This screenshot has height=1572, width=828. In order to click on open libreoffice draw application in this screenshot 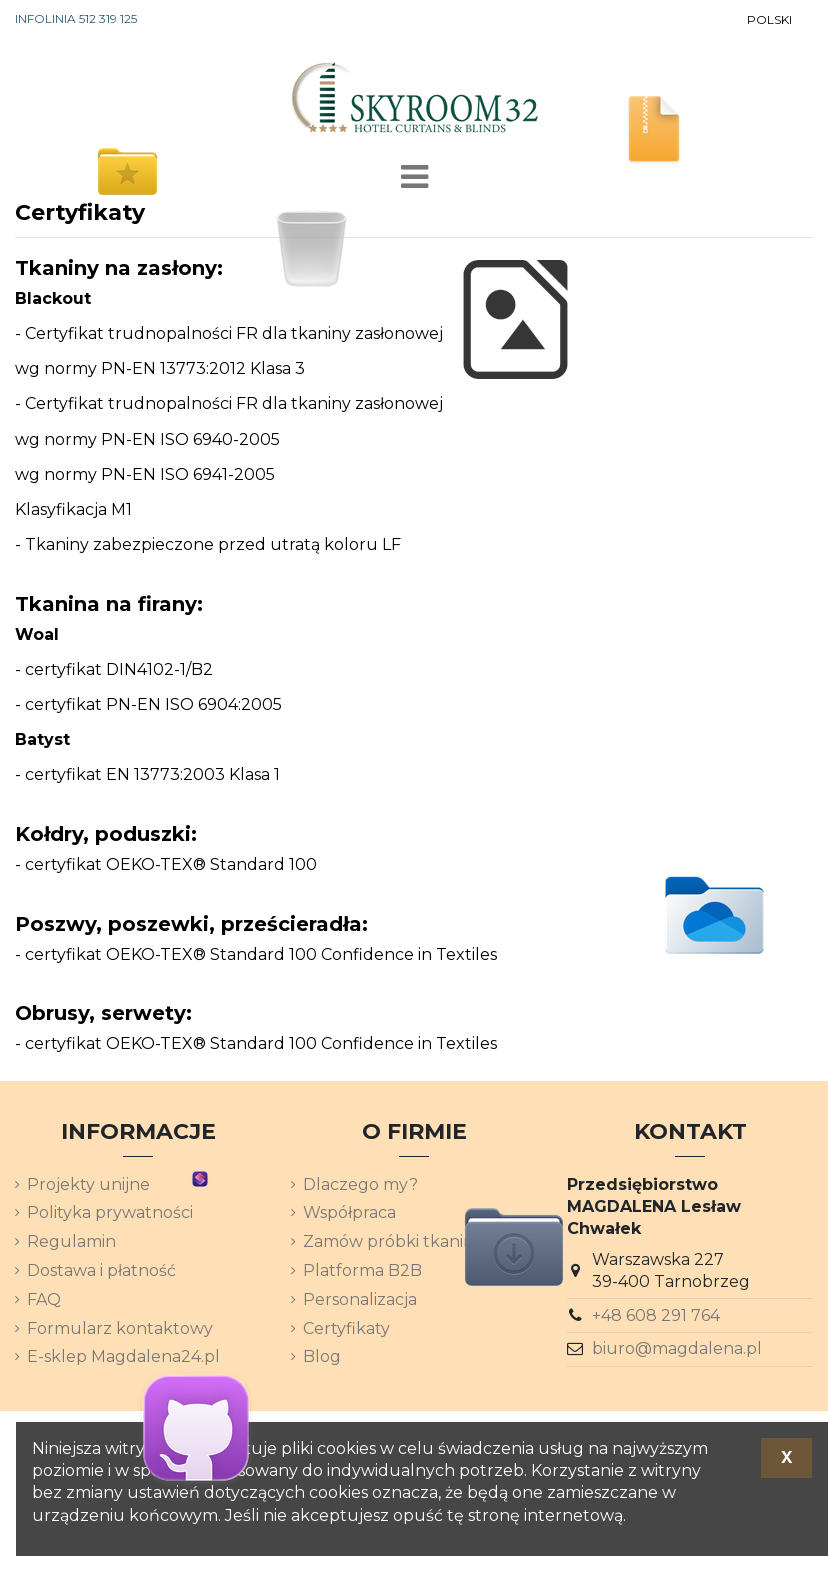, I will do `click(515, 319)`.